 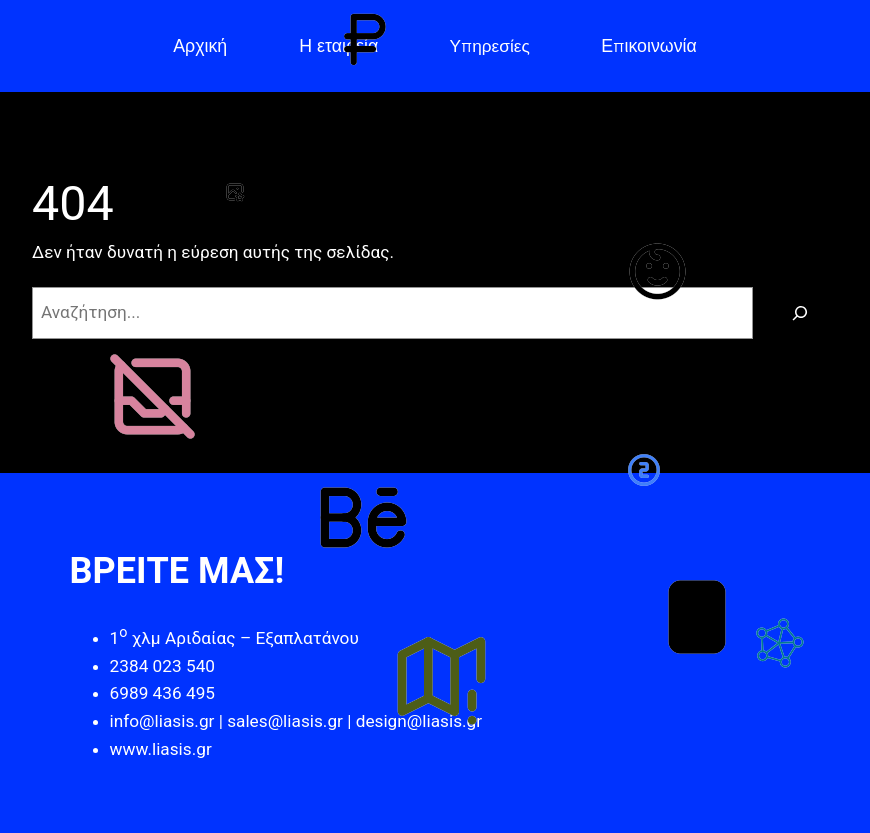 What do you see at coordinates (152, 396) in the screenshot?
I see `inbox disabled or unavailable` at bounding box center [152, 396].